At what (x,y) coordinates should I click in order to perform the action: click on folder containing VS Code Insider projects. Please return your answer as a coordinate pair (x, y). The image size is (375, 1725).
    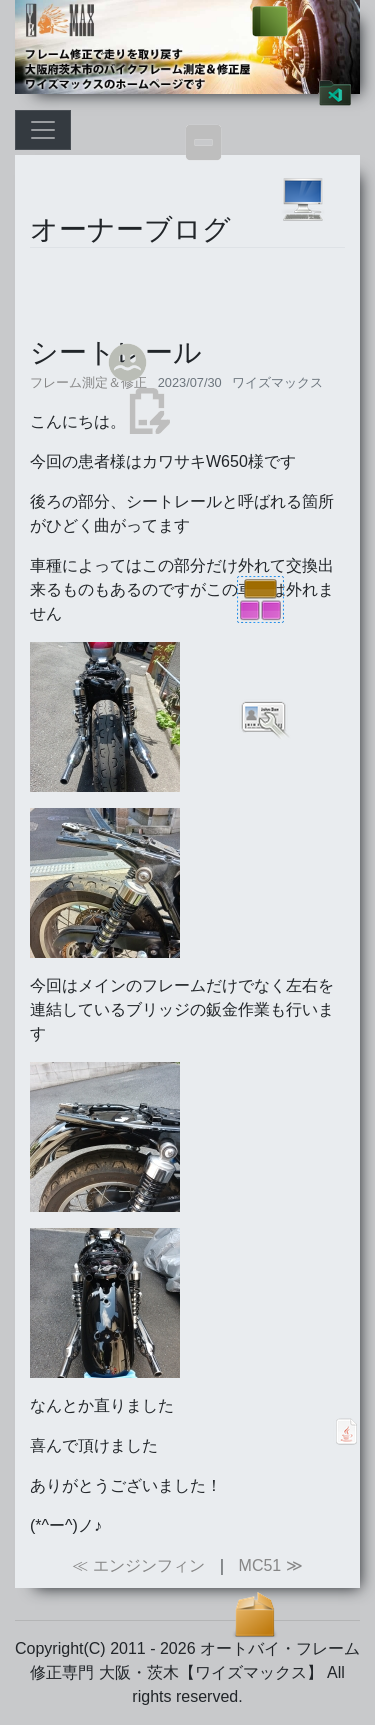
    Looking at the image, I should click on (335, 94).